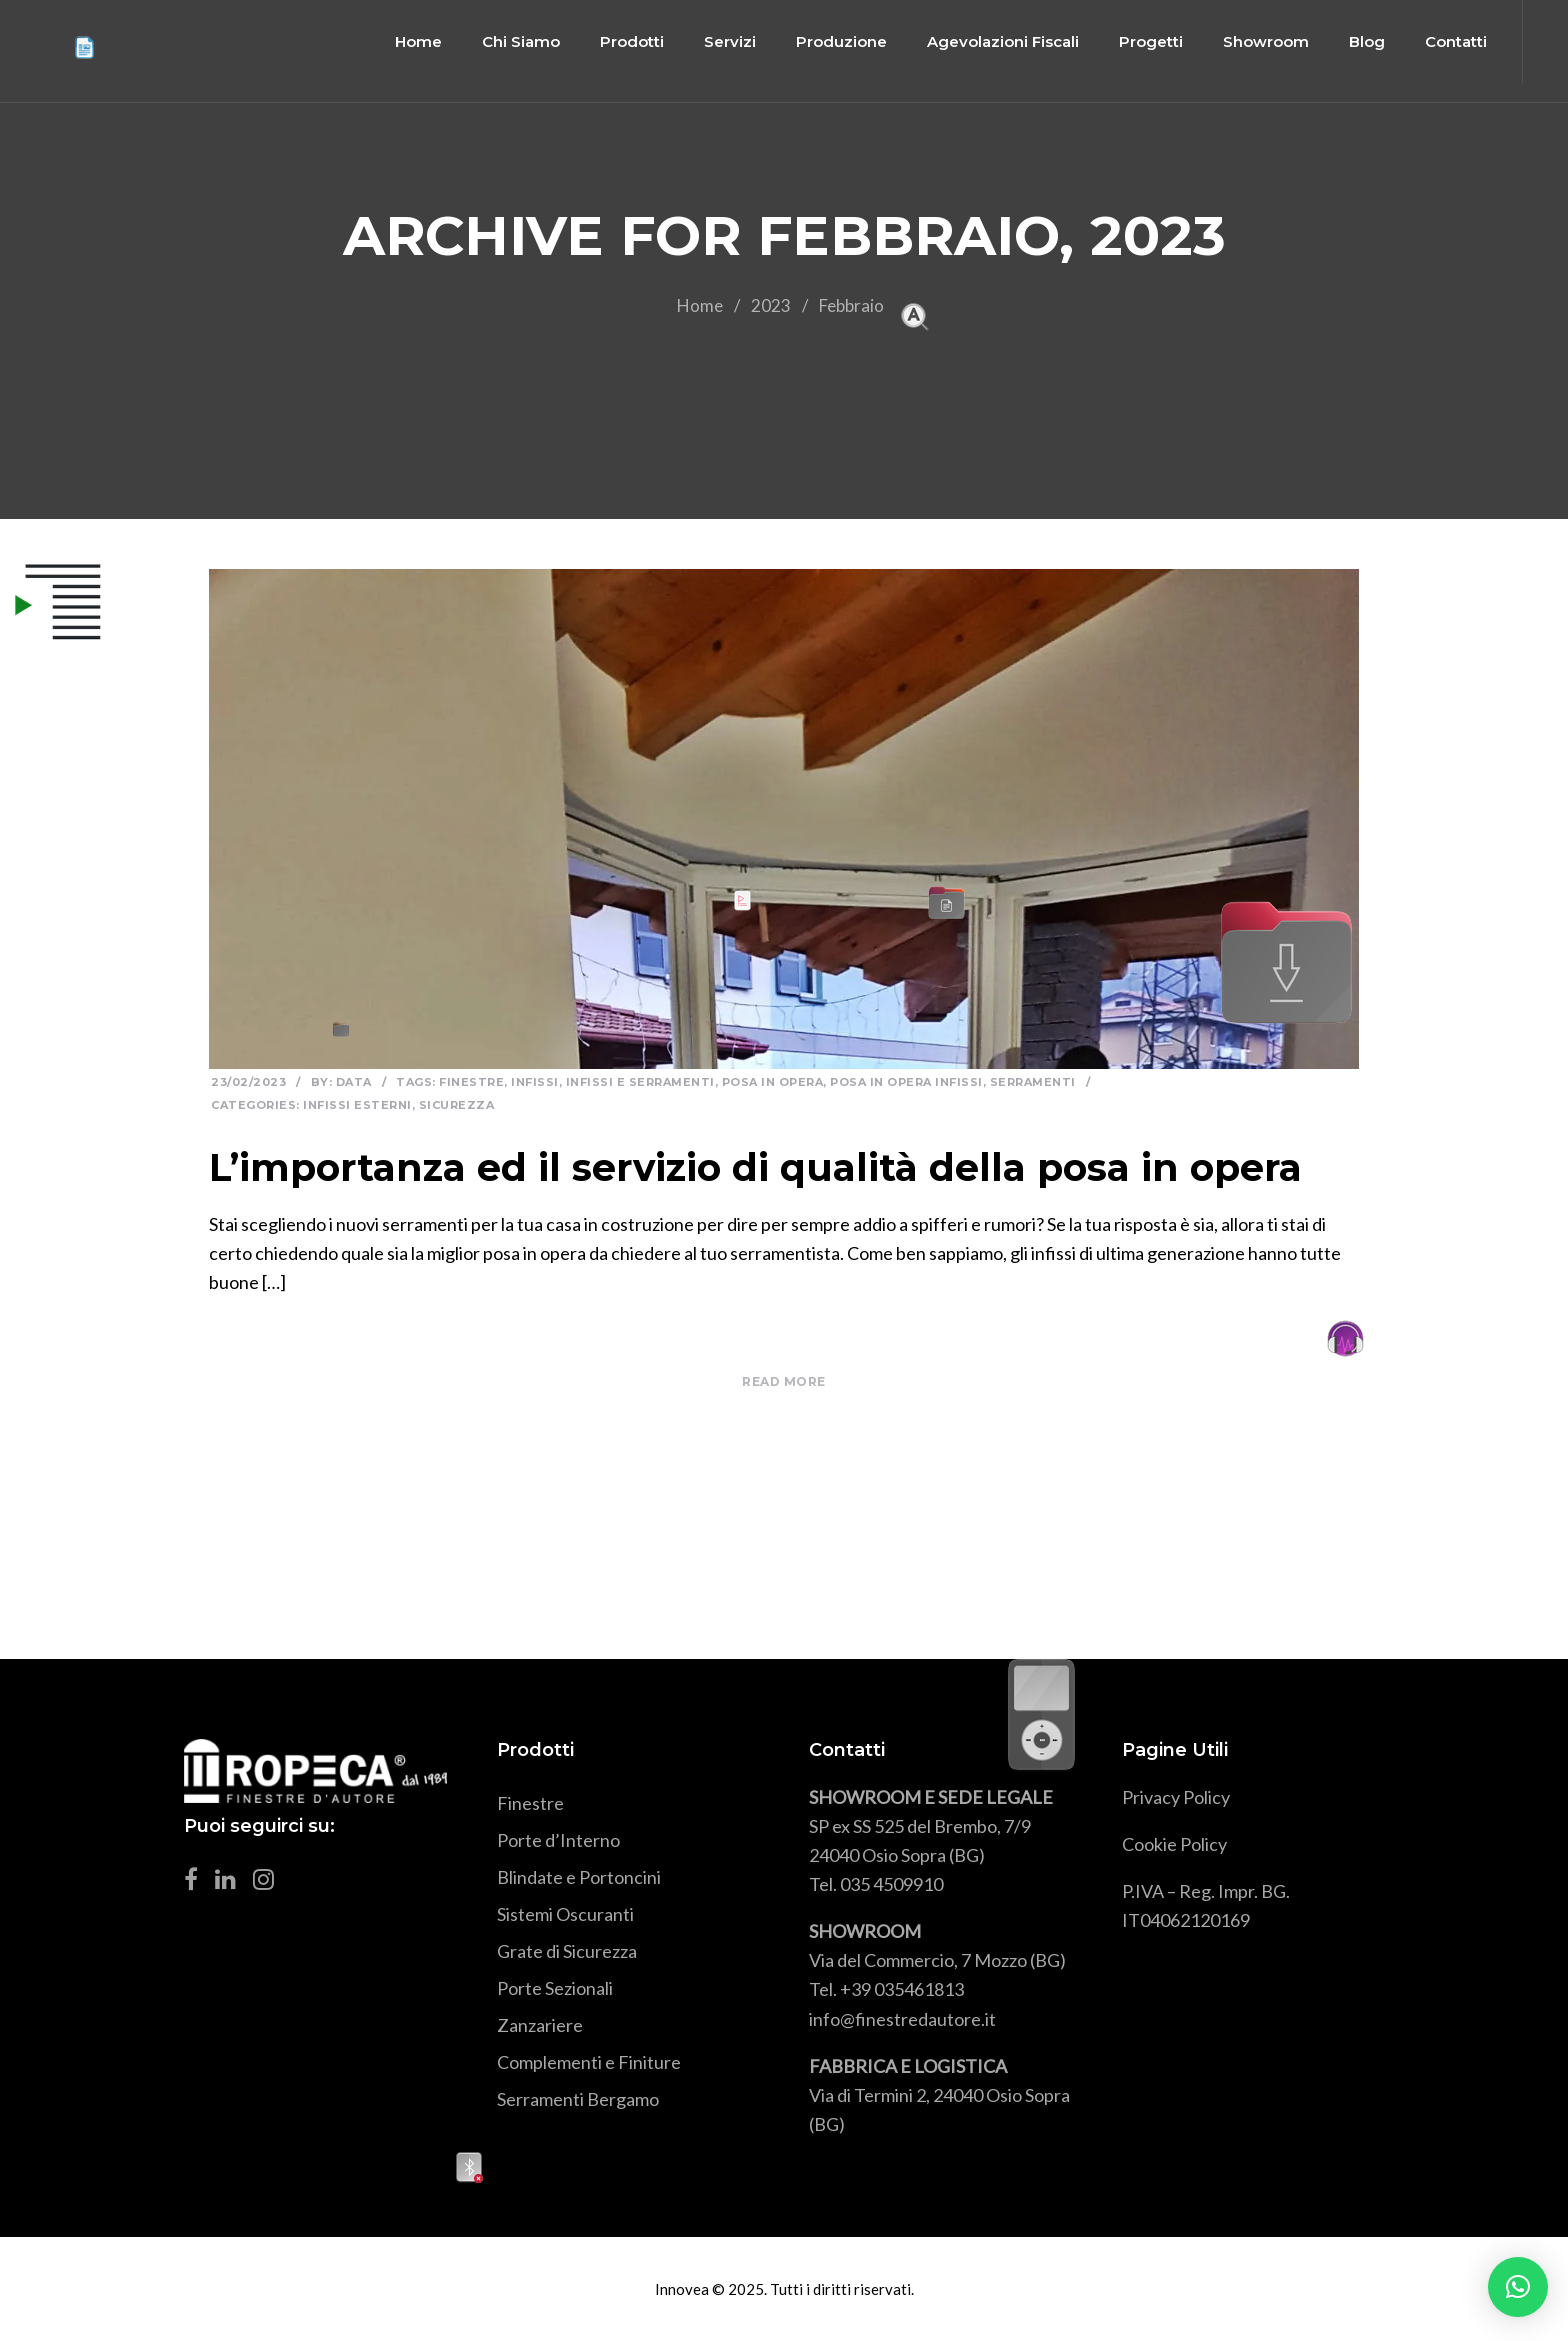 The image size is (1568, 2341). I want to click on libreoffice writer document template file, so click(84, 47).